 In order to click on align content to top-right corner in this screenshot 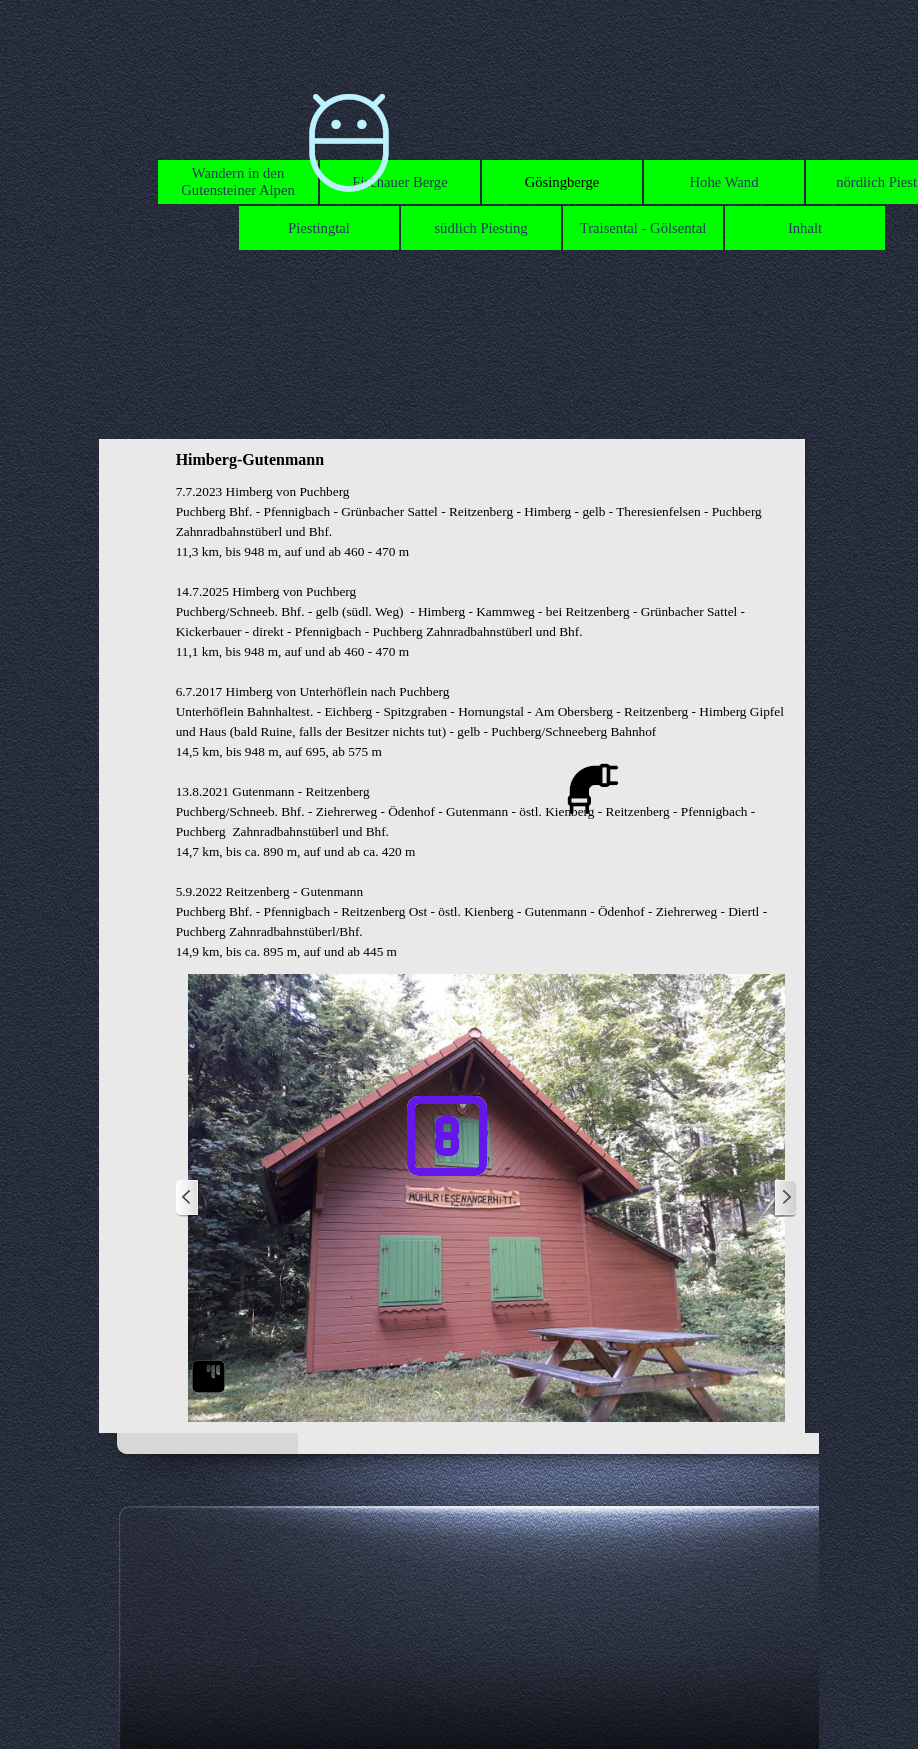, I will do `click(208, 1376)`.